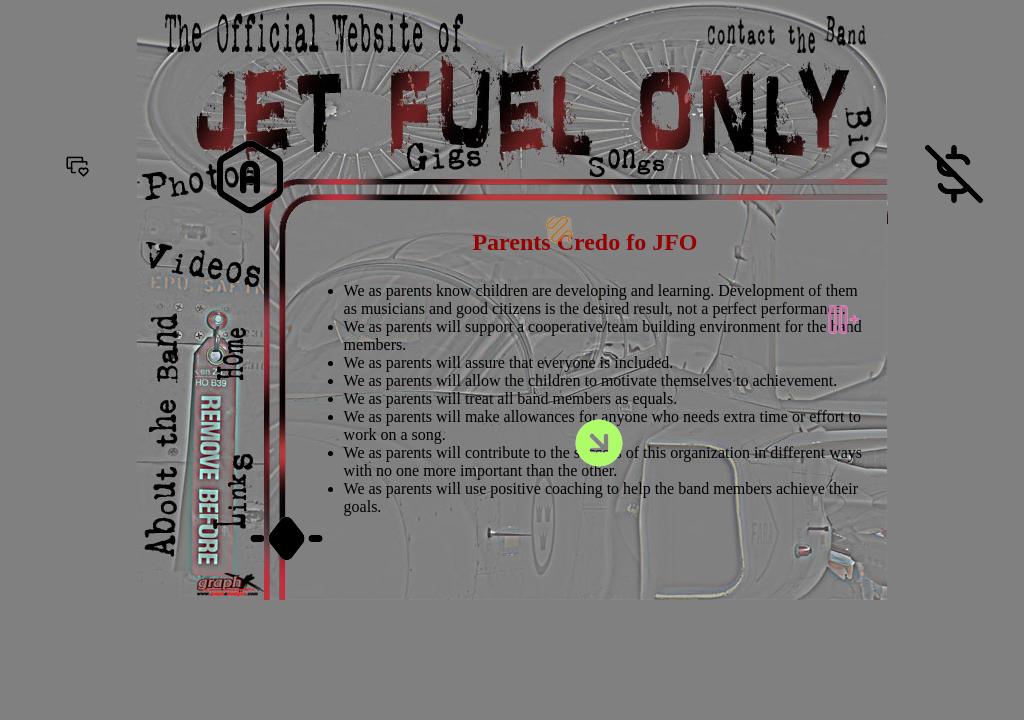 The image size is (1024, 720). What do you see at coordinates (77, 165) in the screenshot?
I see `donate or send money to a cause you love` at bounding box center [77, 165].